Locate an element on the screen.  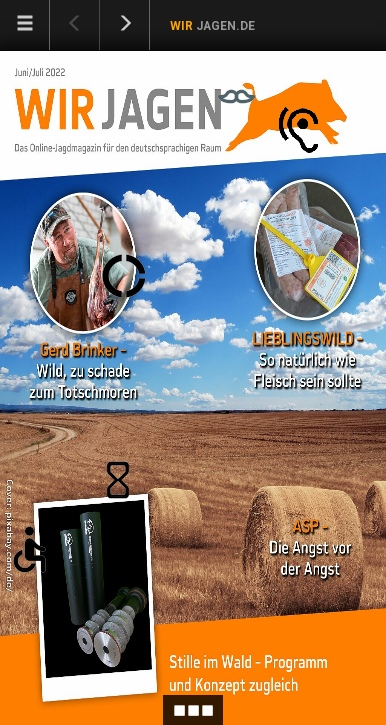
apply a moustache filter or effect is located at coordinates (236, 96).